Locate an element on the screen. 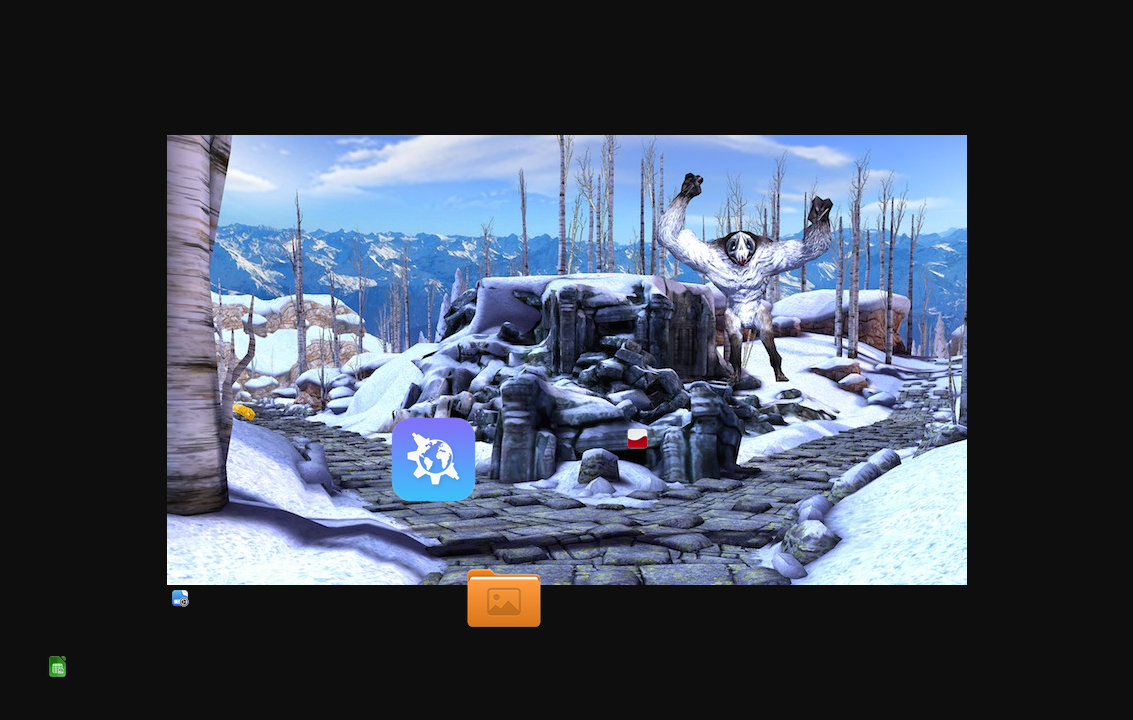 This screenshot has height=720, width=1133. launch konqueror web browser is located at coordinates (433, 459).